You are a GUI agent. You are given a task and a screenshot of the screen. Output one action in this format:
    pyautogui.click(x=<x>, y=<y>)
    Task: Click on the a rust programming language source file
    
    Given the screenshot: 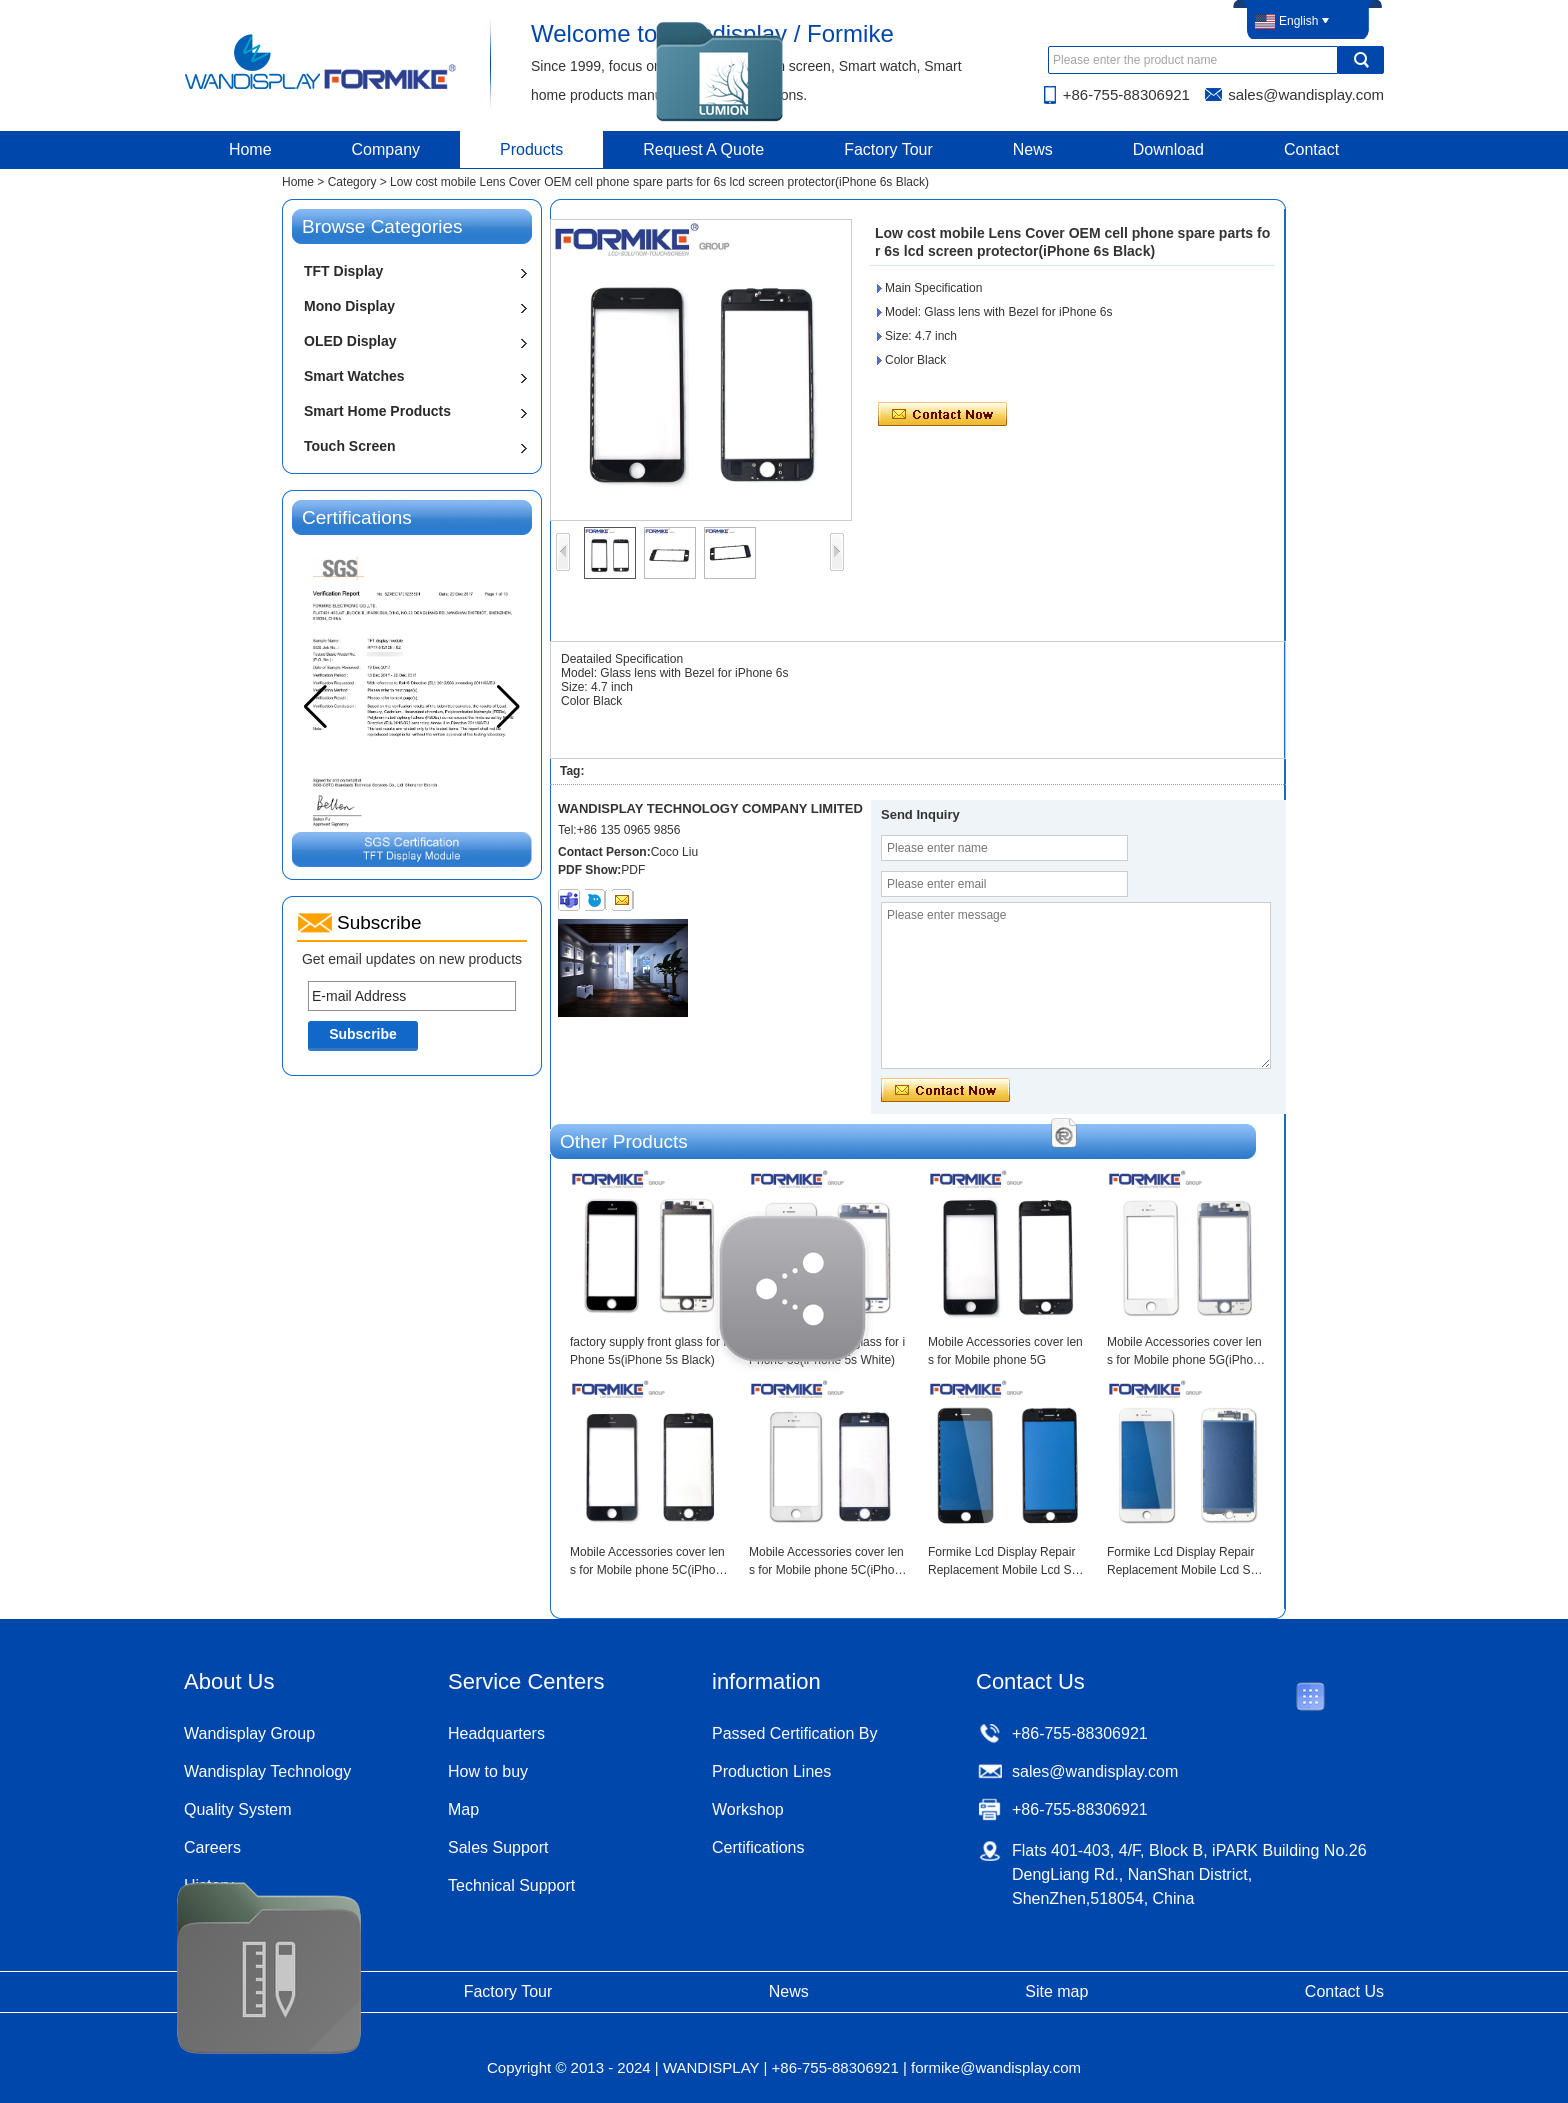 What is the action you would take?
    pyautogui.click(x=1064, y=1133)
    